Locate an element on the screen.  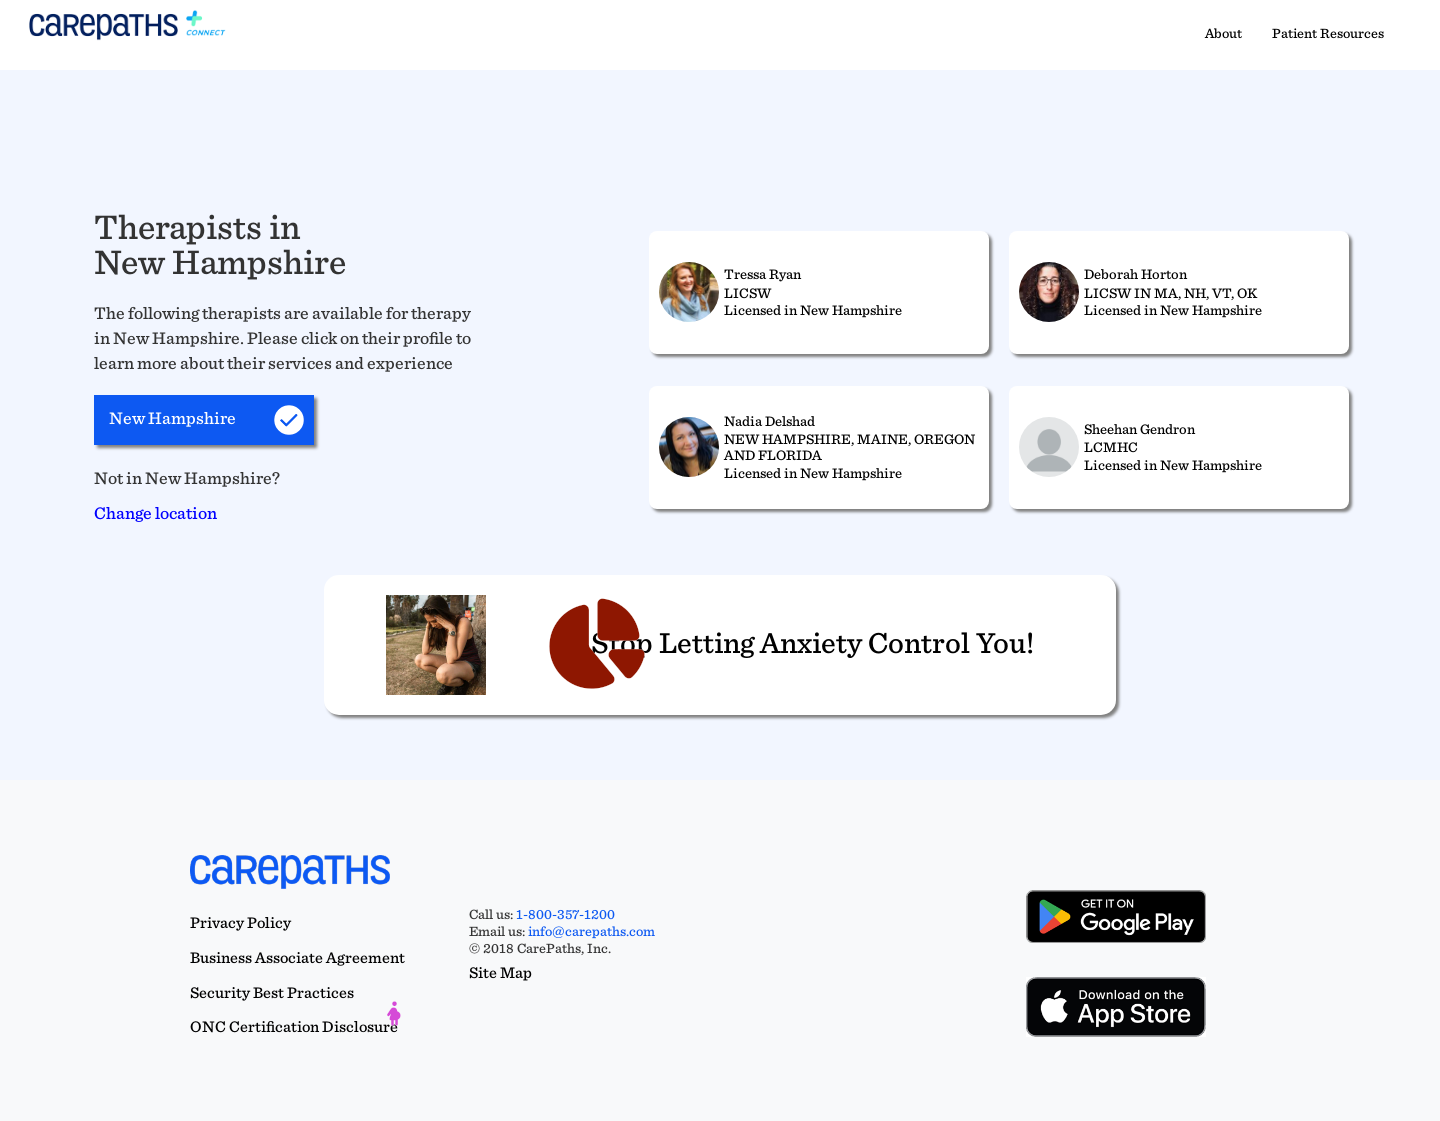
indicates pregnancy-related content or services is located at coordinates (394, 1013).